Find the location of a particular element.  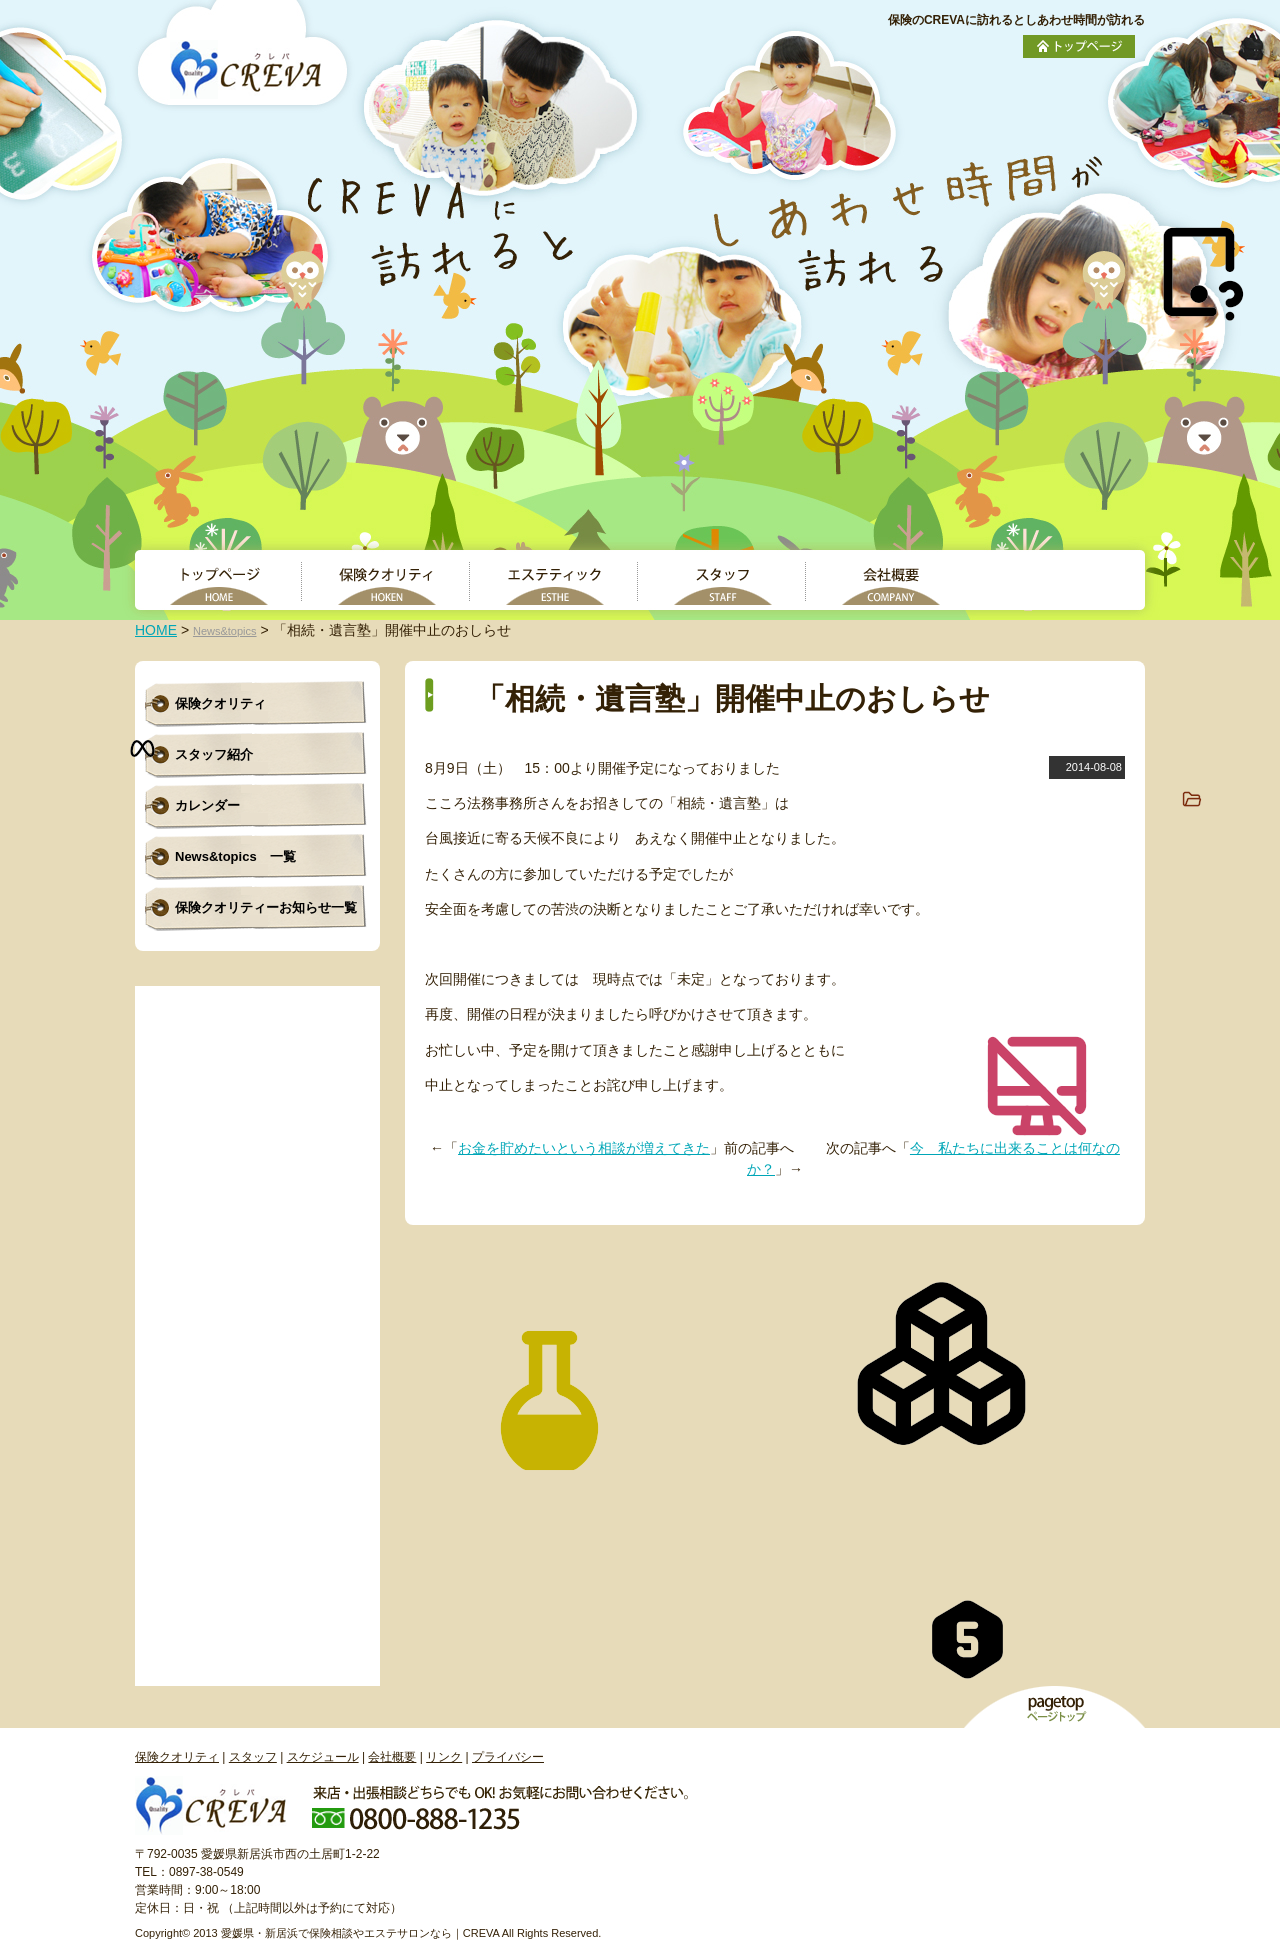

open folder to view contents is located at coordinates (1191, 799).